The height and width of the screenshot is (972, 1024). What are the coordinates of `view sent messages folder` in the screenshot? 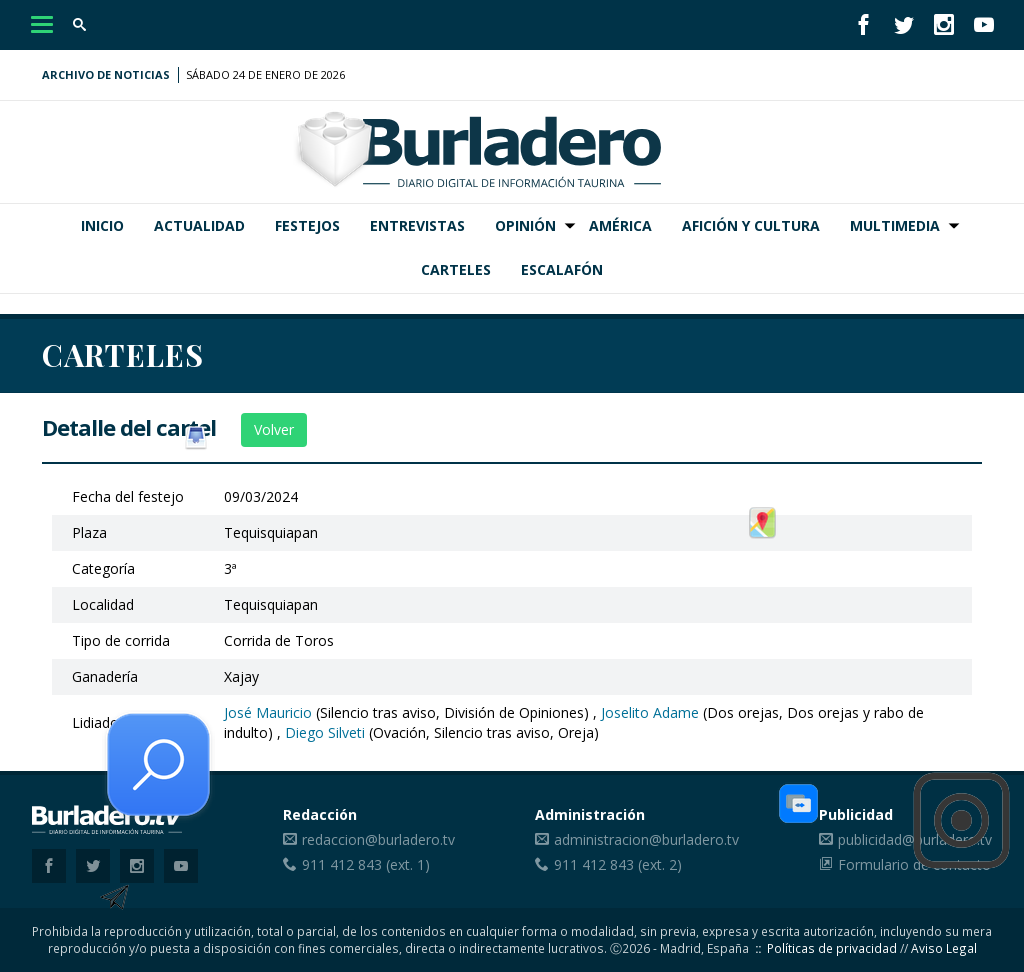 It's located at (114, 897).